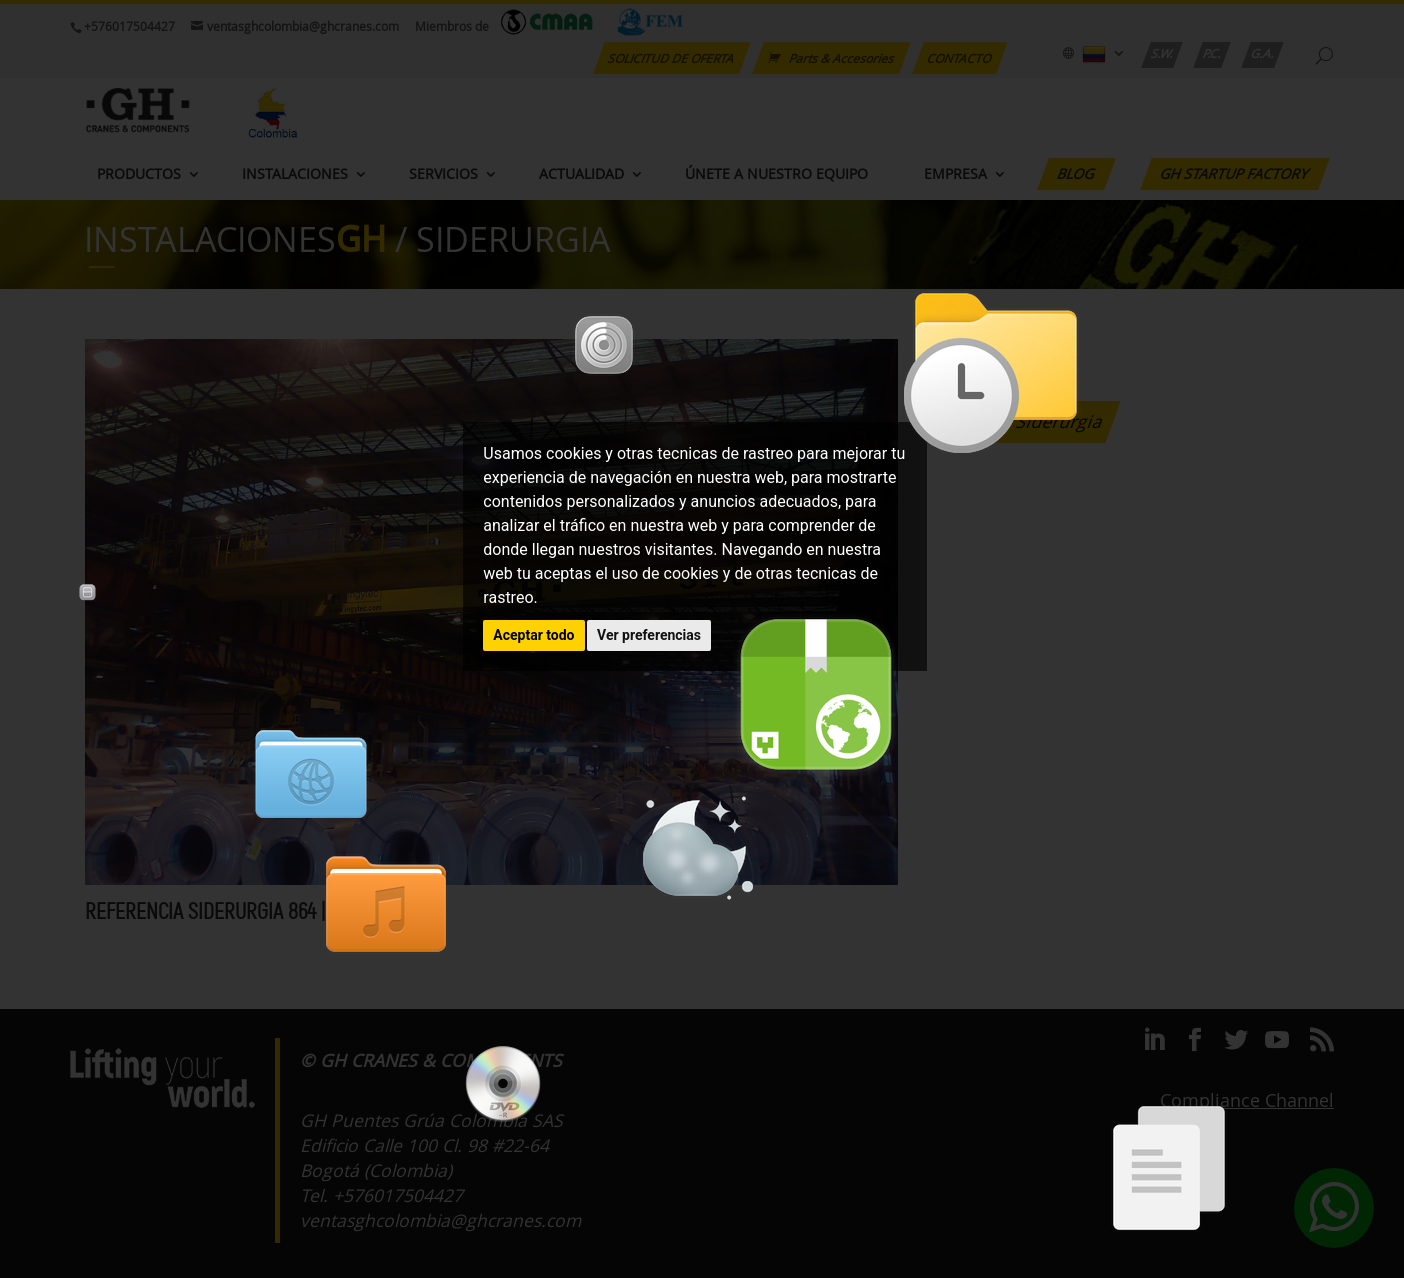 The height and width of the screenshot is (1278, 1404). What do you see at coordinates (996, 361) in the screenshot?
I see `access recently opened files and folders` at bounding box center [996, 361].